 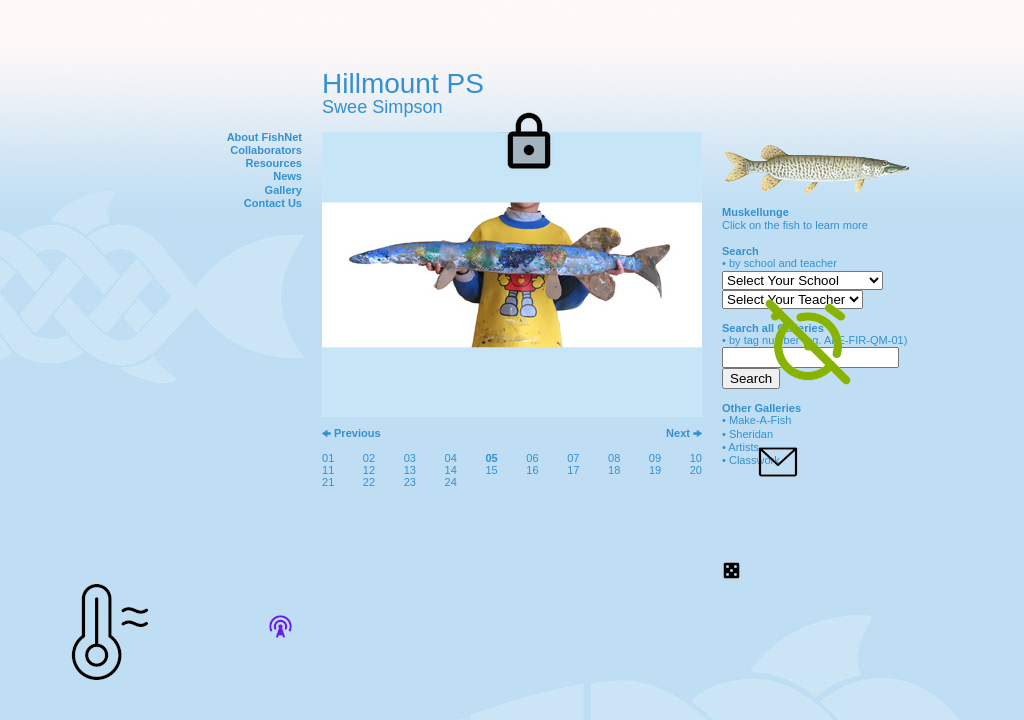 I want to click on indicates high temperature or heat warning, so click(x=100, y=632).